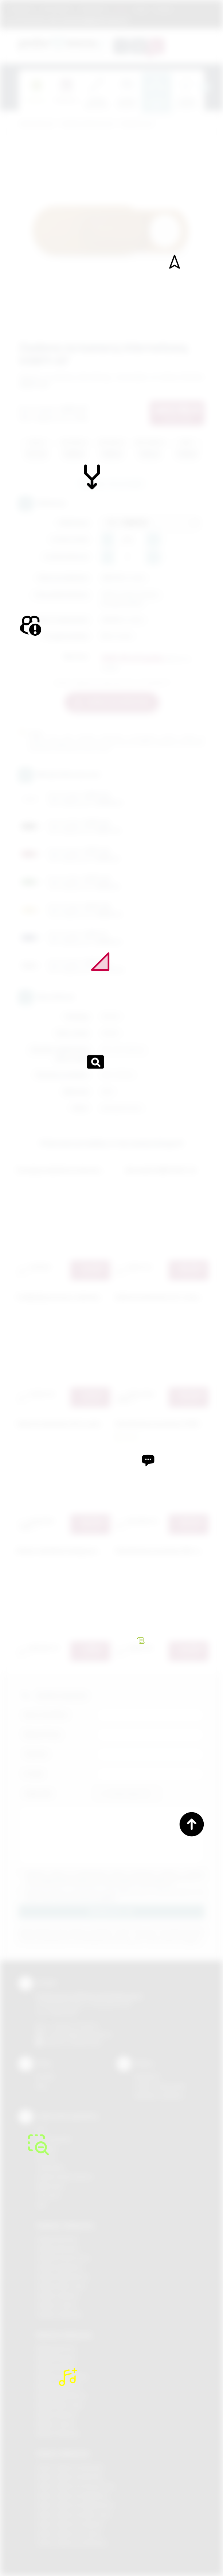 This screenshot has width=223, height=2576. I want to click on view terms and conditions or legal documents, so click(141, 1640).